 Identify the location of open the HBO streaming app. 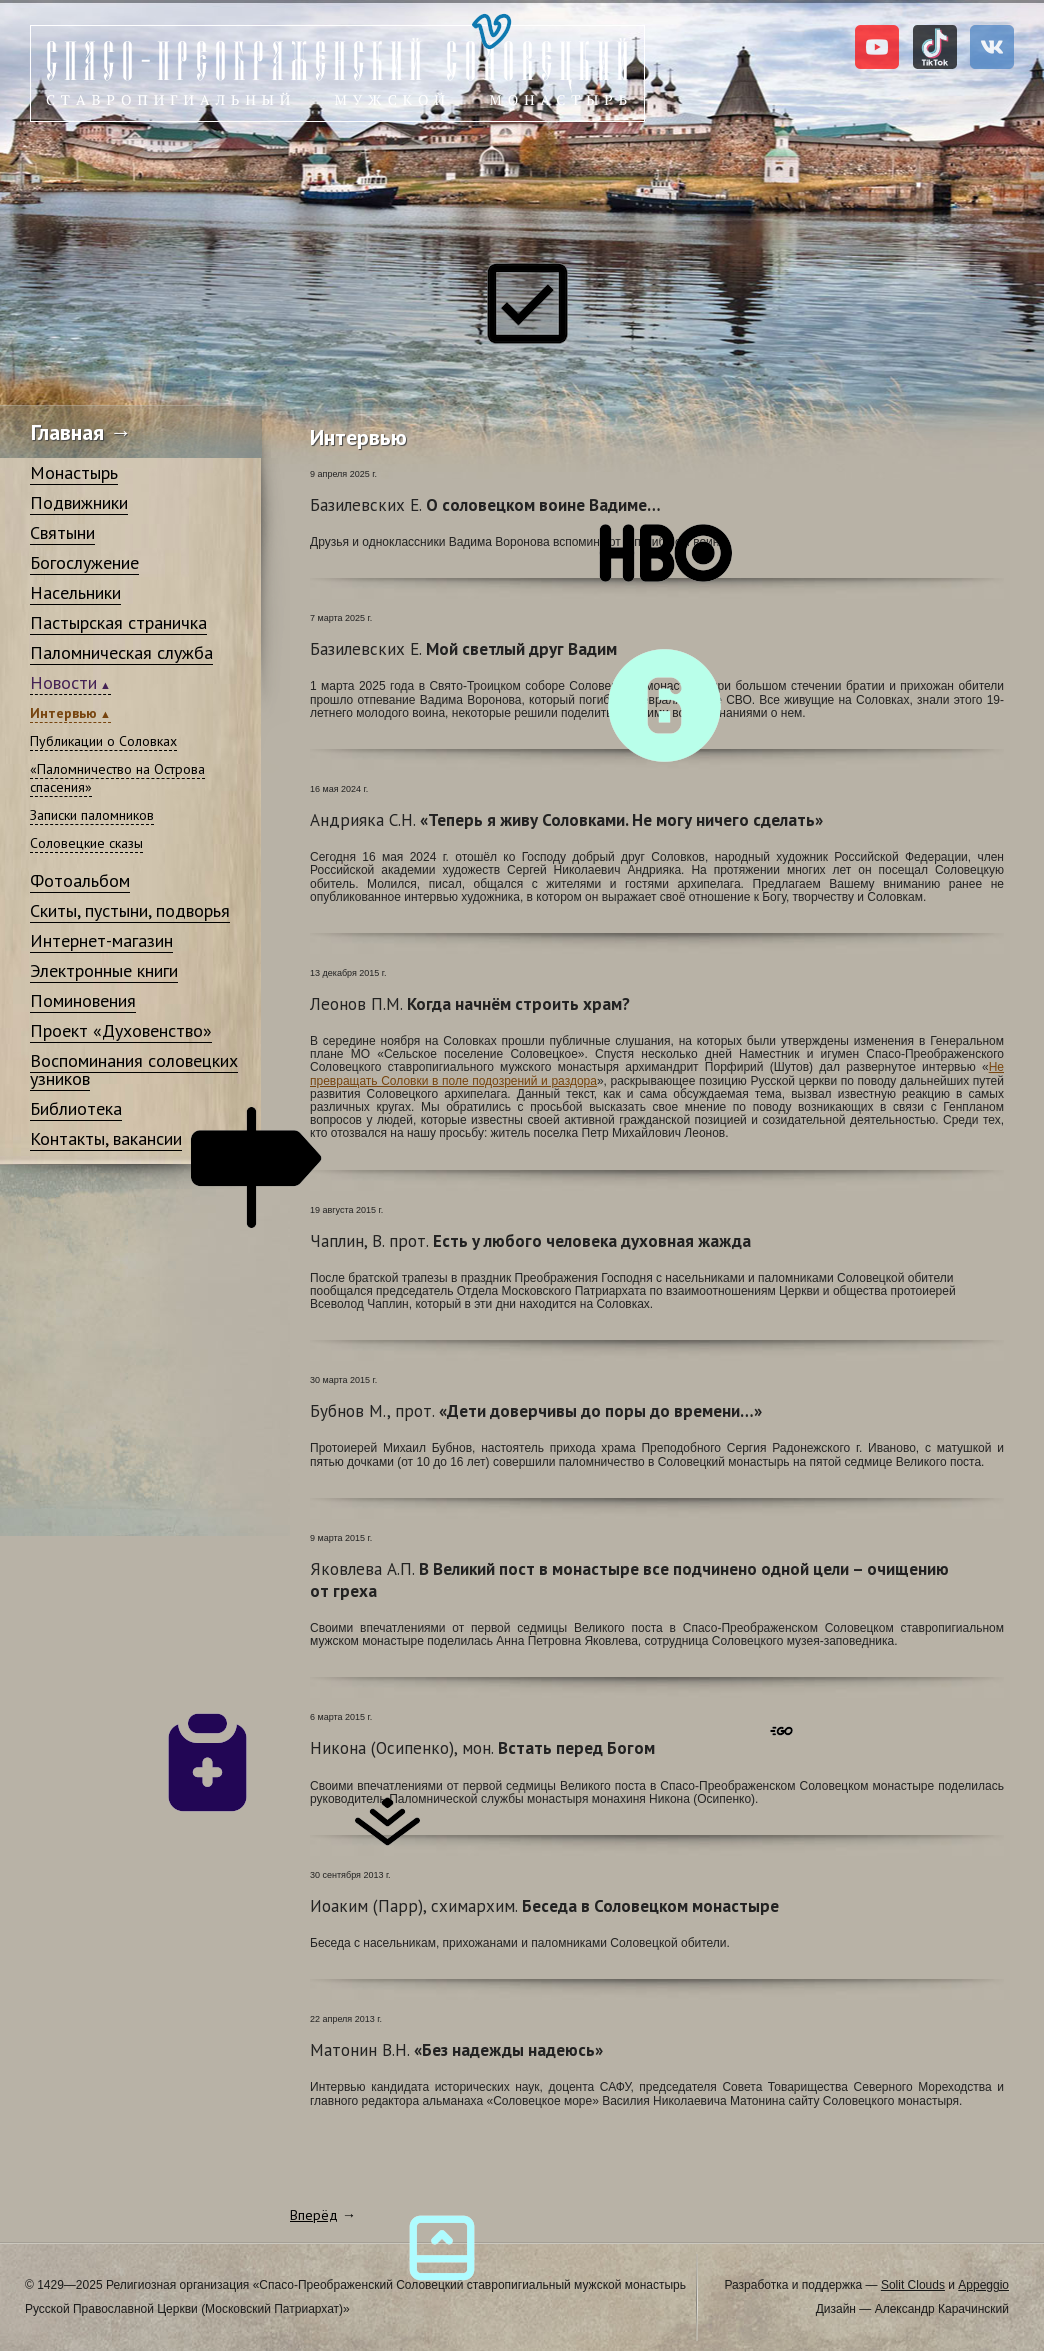
(663, 553).